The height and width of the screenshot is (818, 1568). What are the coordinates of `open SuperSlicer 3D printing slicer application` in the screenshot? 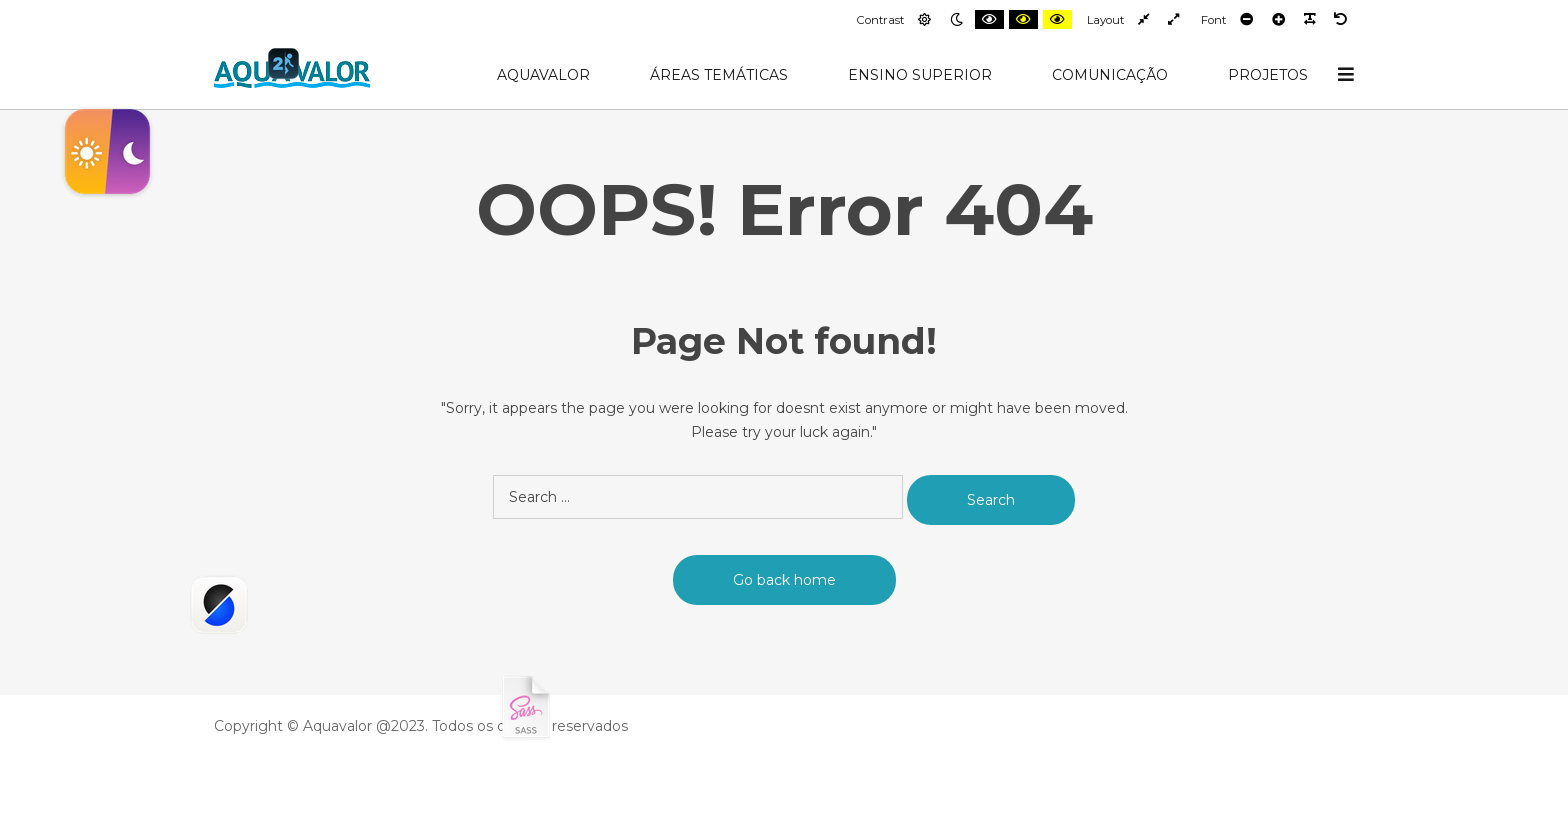 It's located at (219, 605).